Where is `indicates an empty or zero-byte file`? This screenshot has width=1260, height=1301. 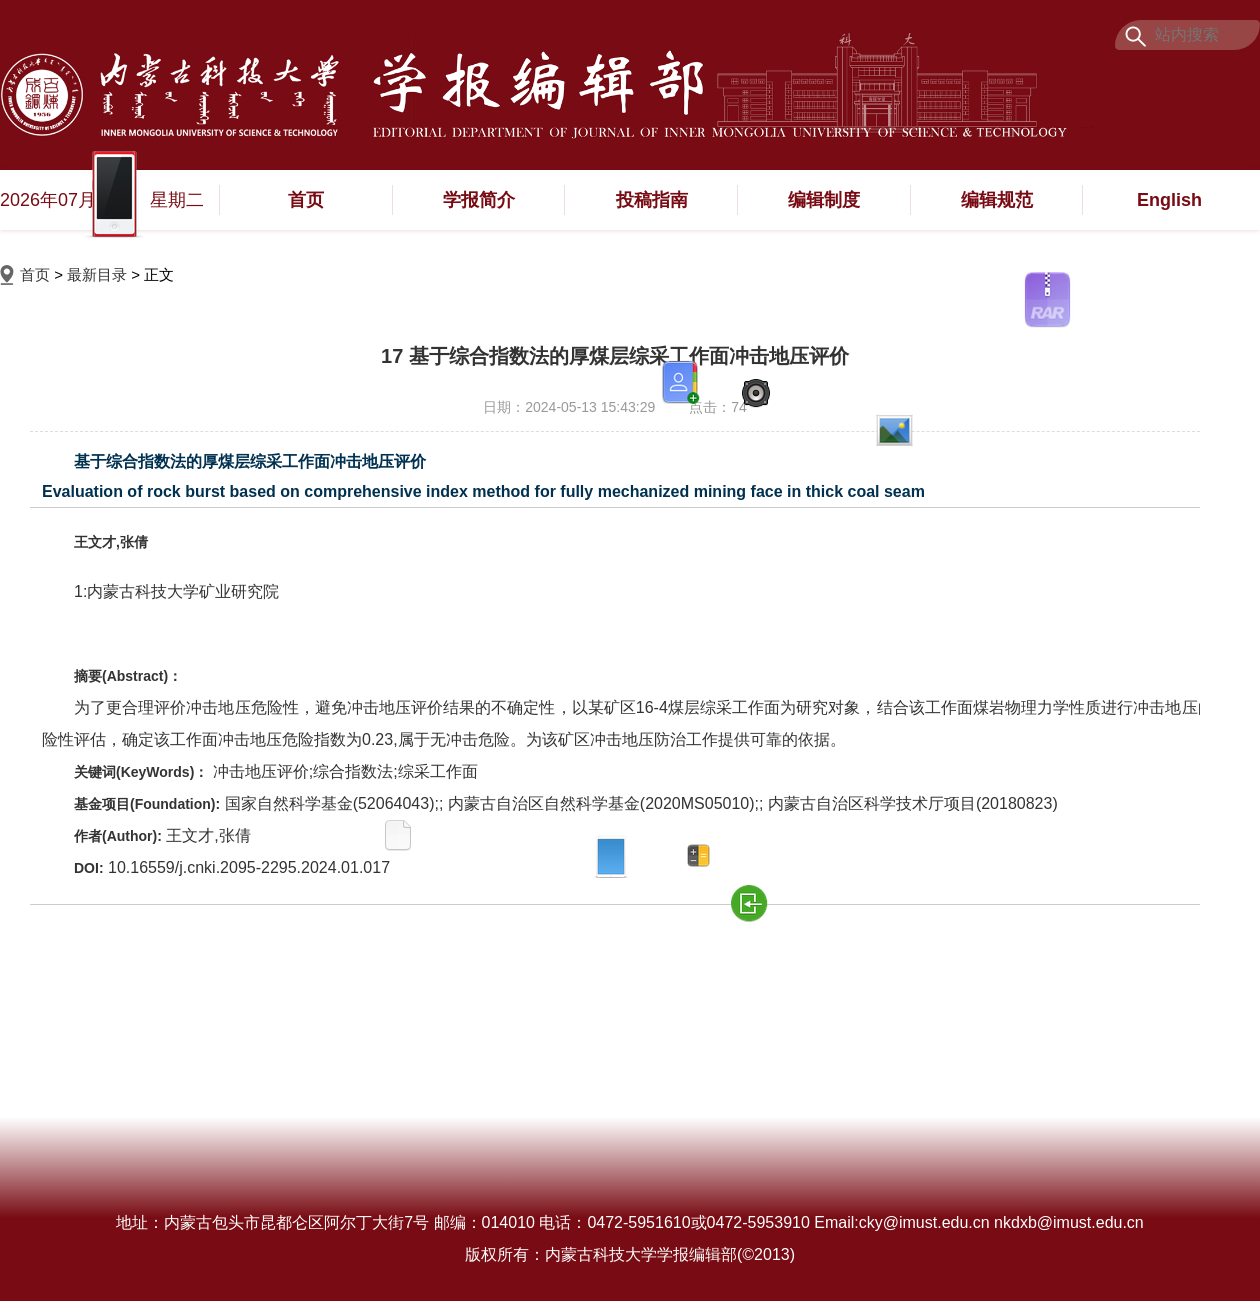
indicates an empty or zero-byte file is located at coordinates (398, 835).